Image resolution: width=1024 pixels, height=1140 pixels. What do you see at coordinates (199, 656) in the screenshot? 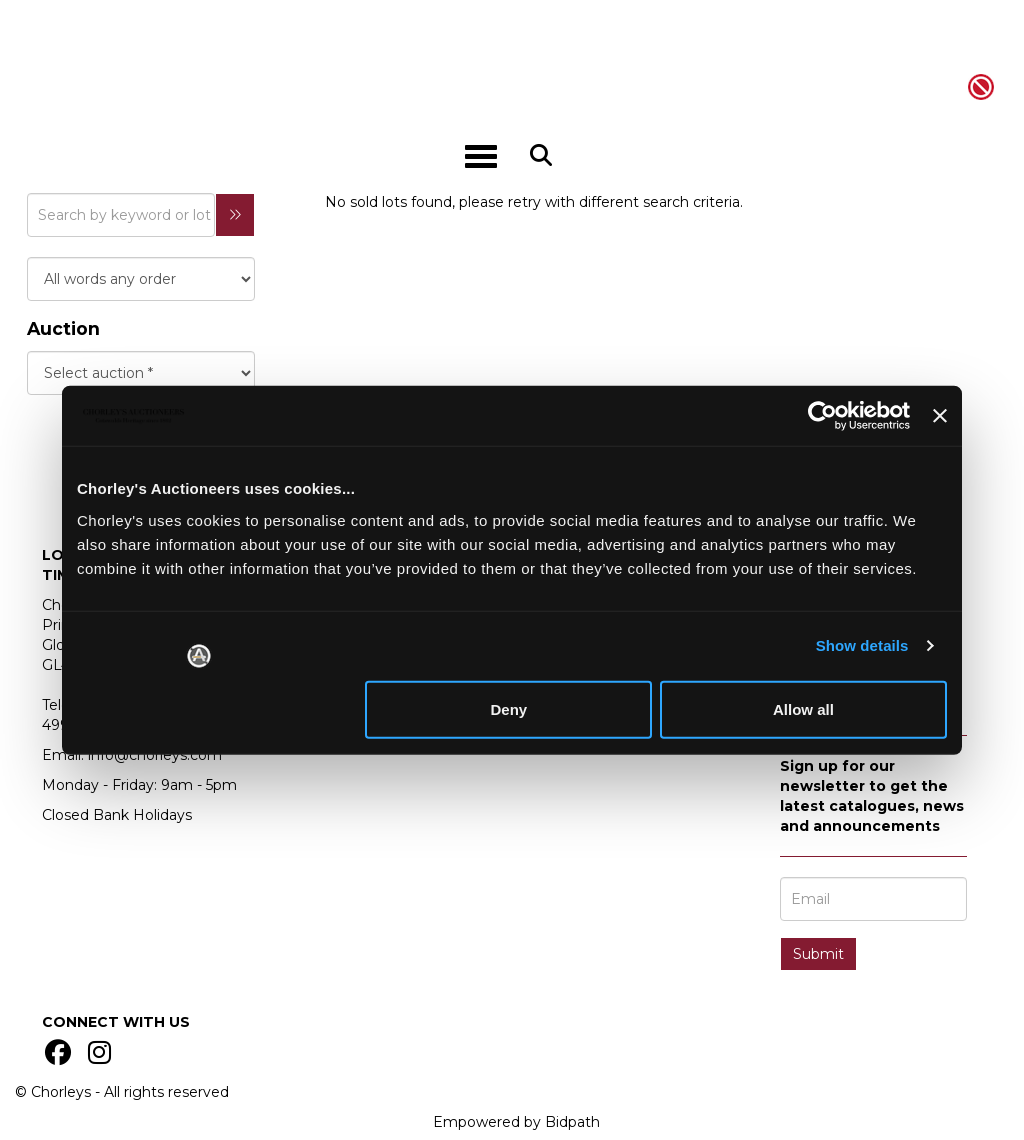
I see `open the software update manager` at bounding box center [199, 656].